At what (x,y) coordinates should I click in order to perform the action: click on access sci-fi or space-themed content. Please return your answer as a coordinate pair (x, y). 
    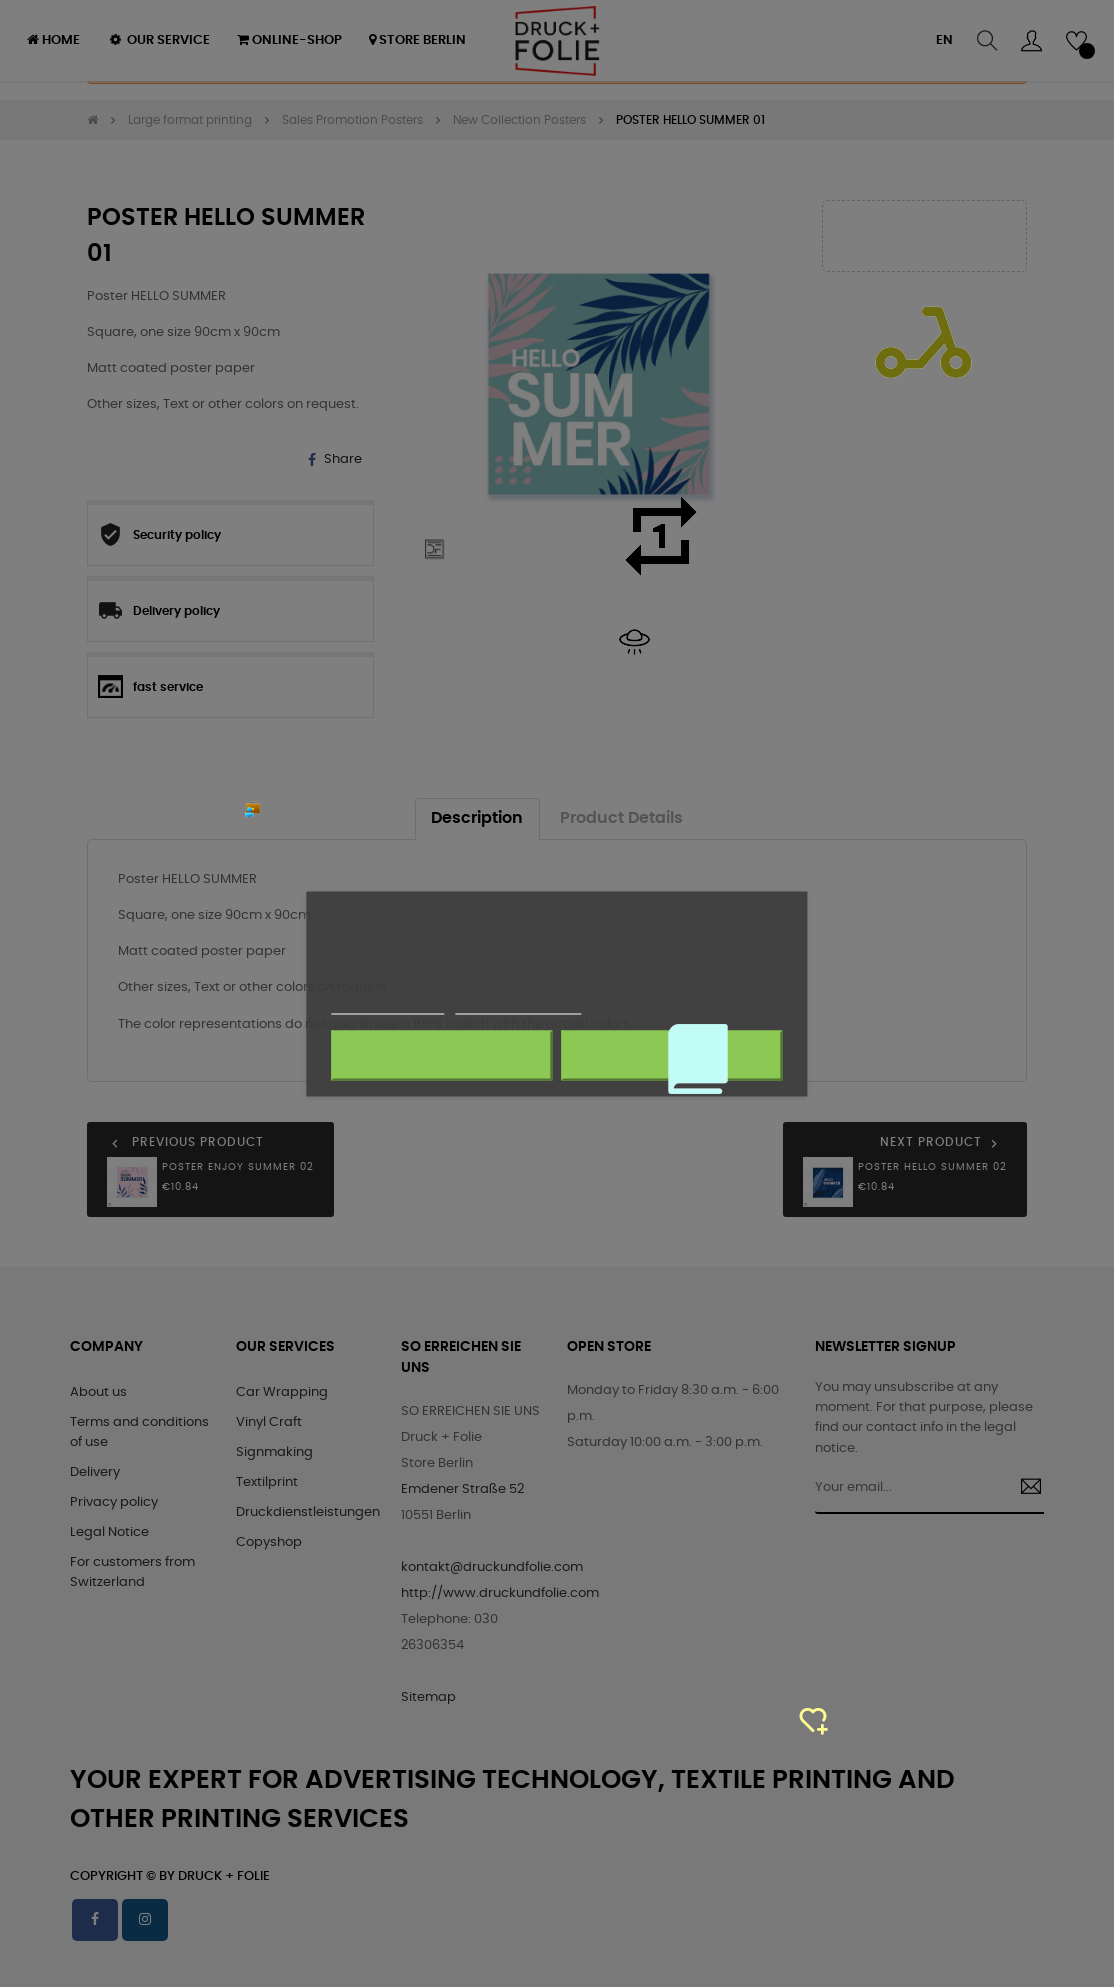
    Looking at the image, I should click on (634, 641).